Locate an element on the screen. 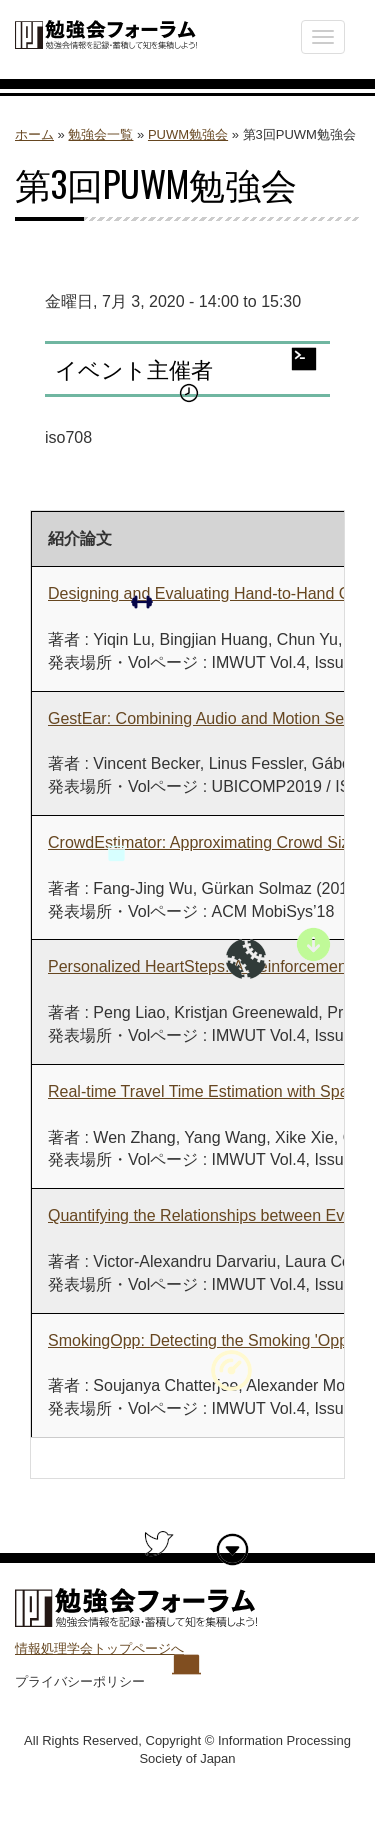 The height and width of the screenshot is (1824, 375). access fitness or workout features is located at coordinates (142, 602).